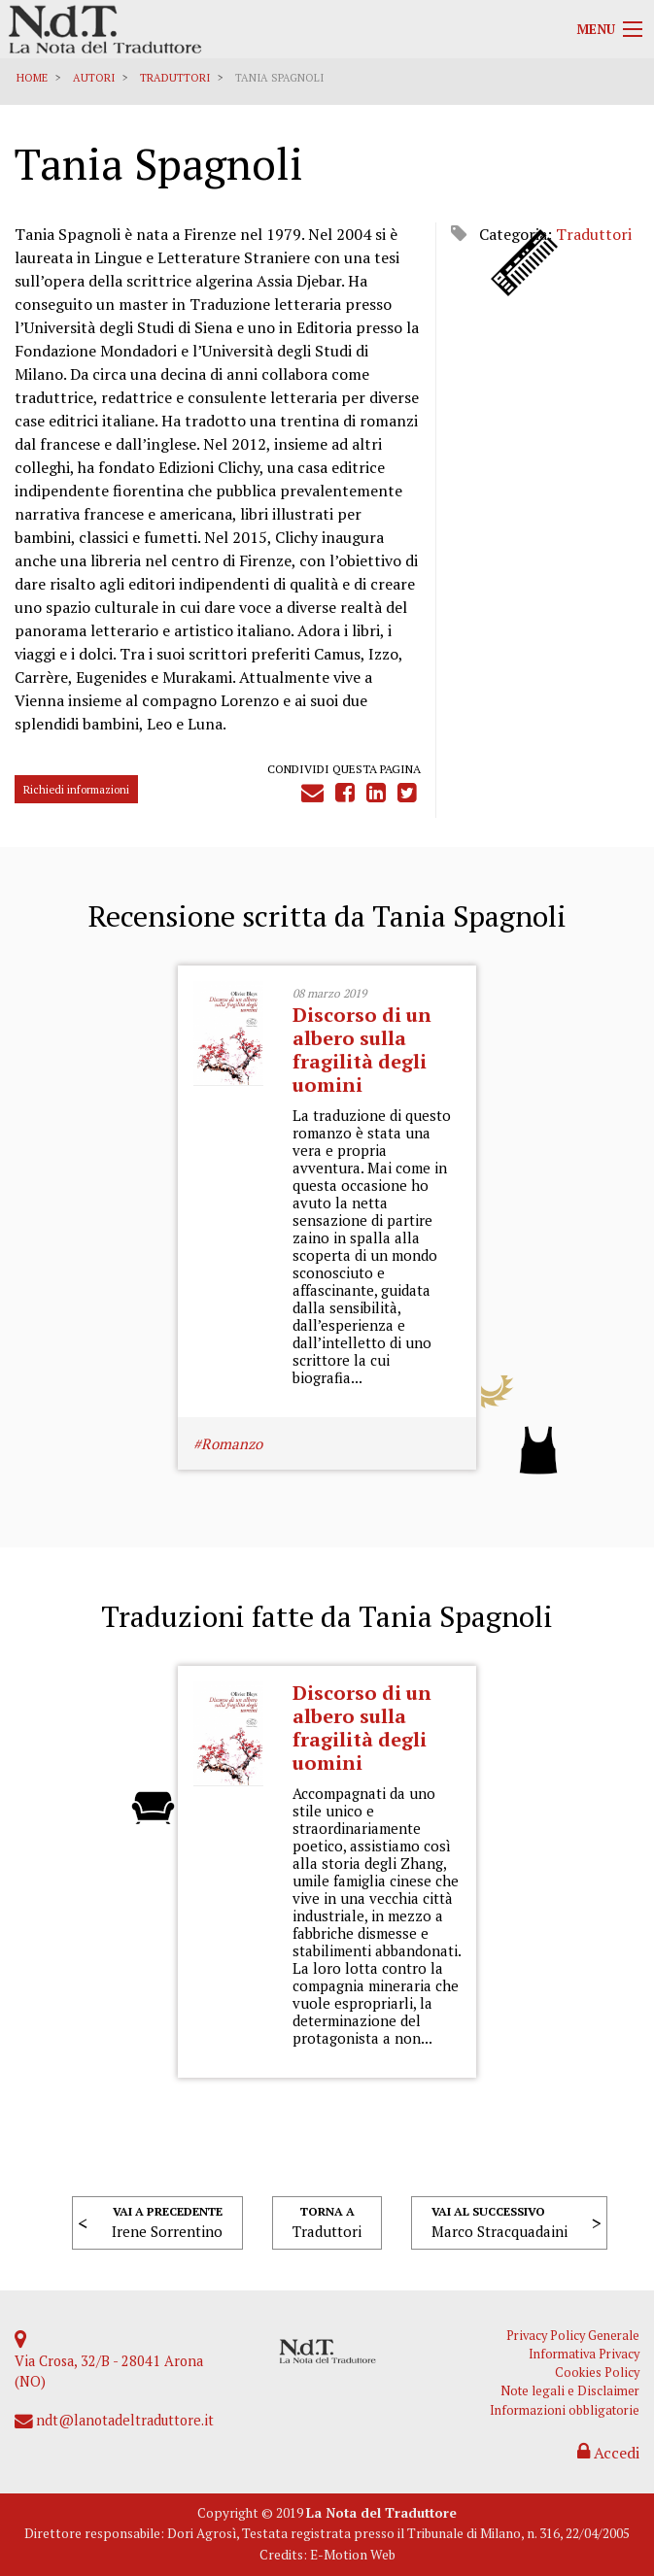 The image size is (654, 2576). What do you see at coordinates (153, 1808) in the screenshot?
I see `browse furniture or home decor items` at bounding box center [153, 1808].